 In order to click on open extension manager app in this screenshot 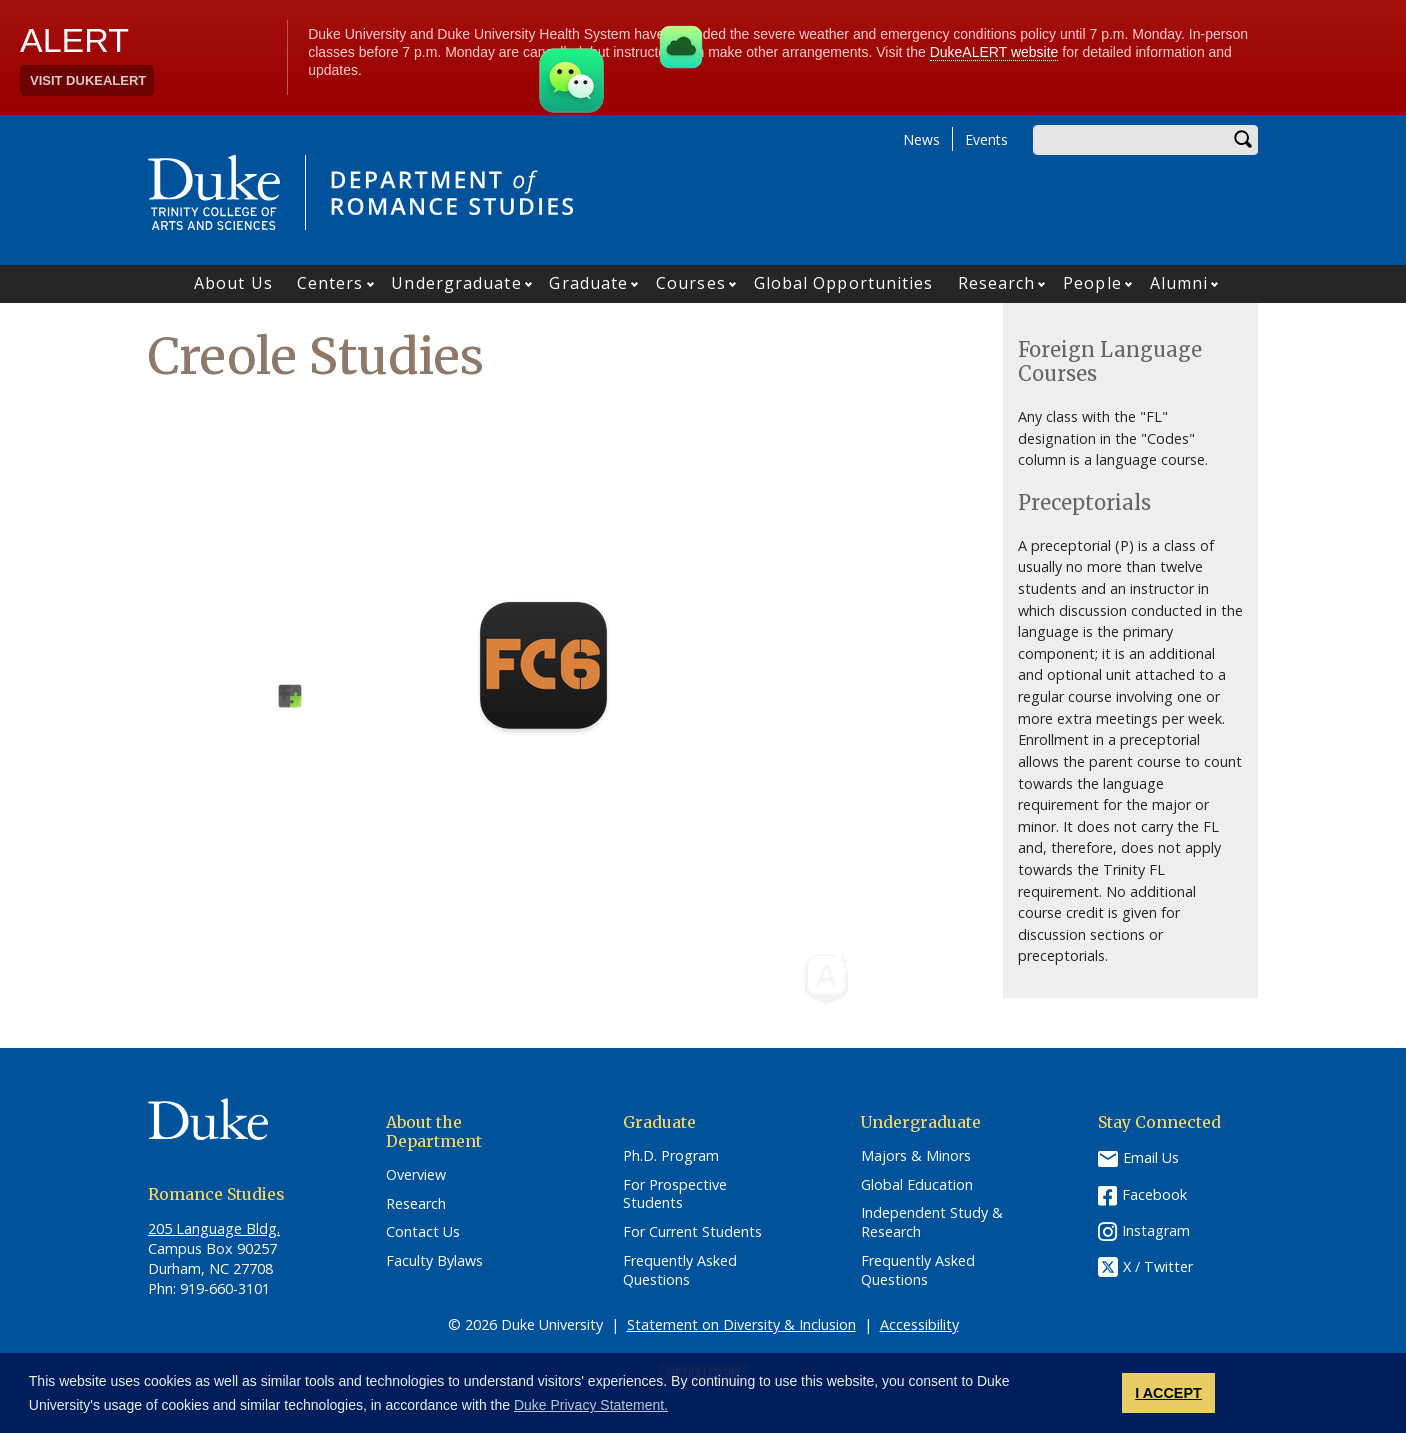, I will do `click(290, 696)`.